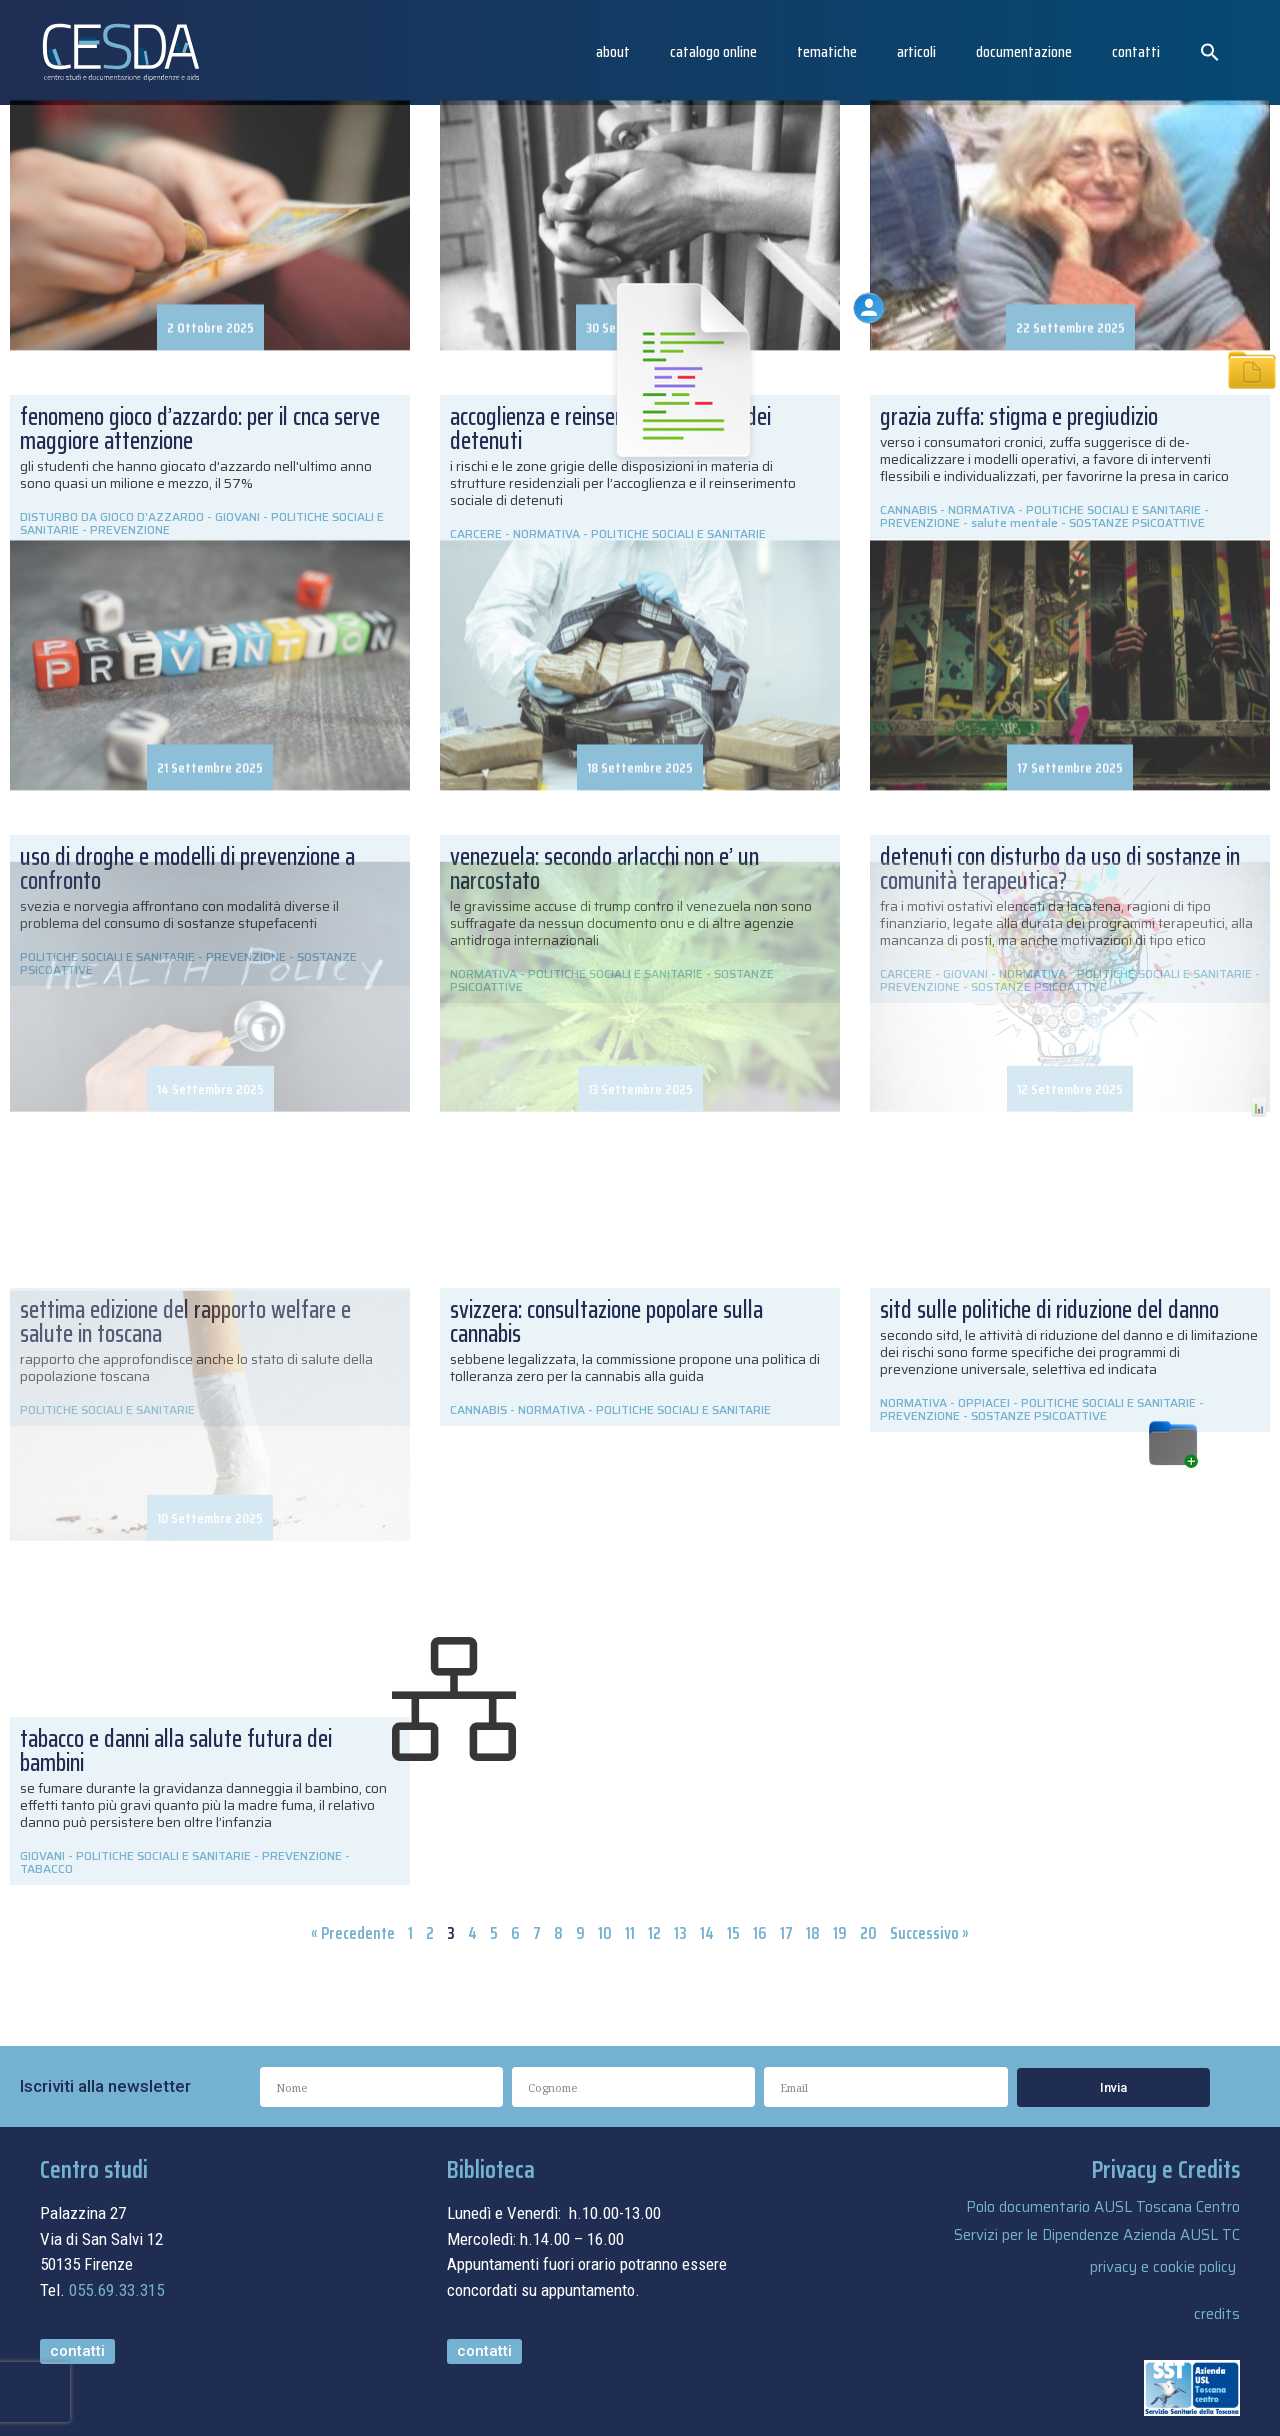 This screenshot has width=1280, height=2436. Describe the element at coordinates (1252, 370) in the screenshot. I see `open your documents folder` at that location.